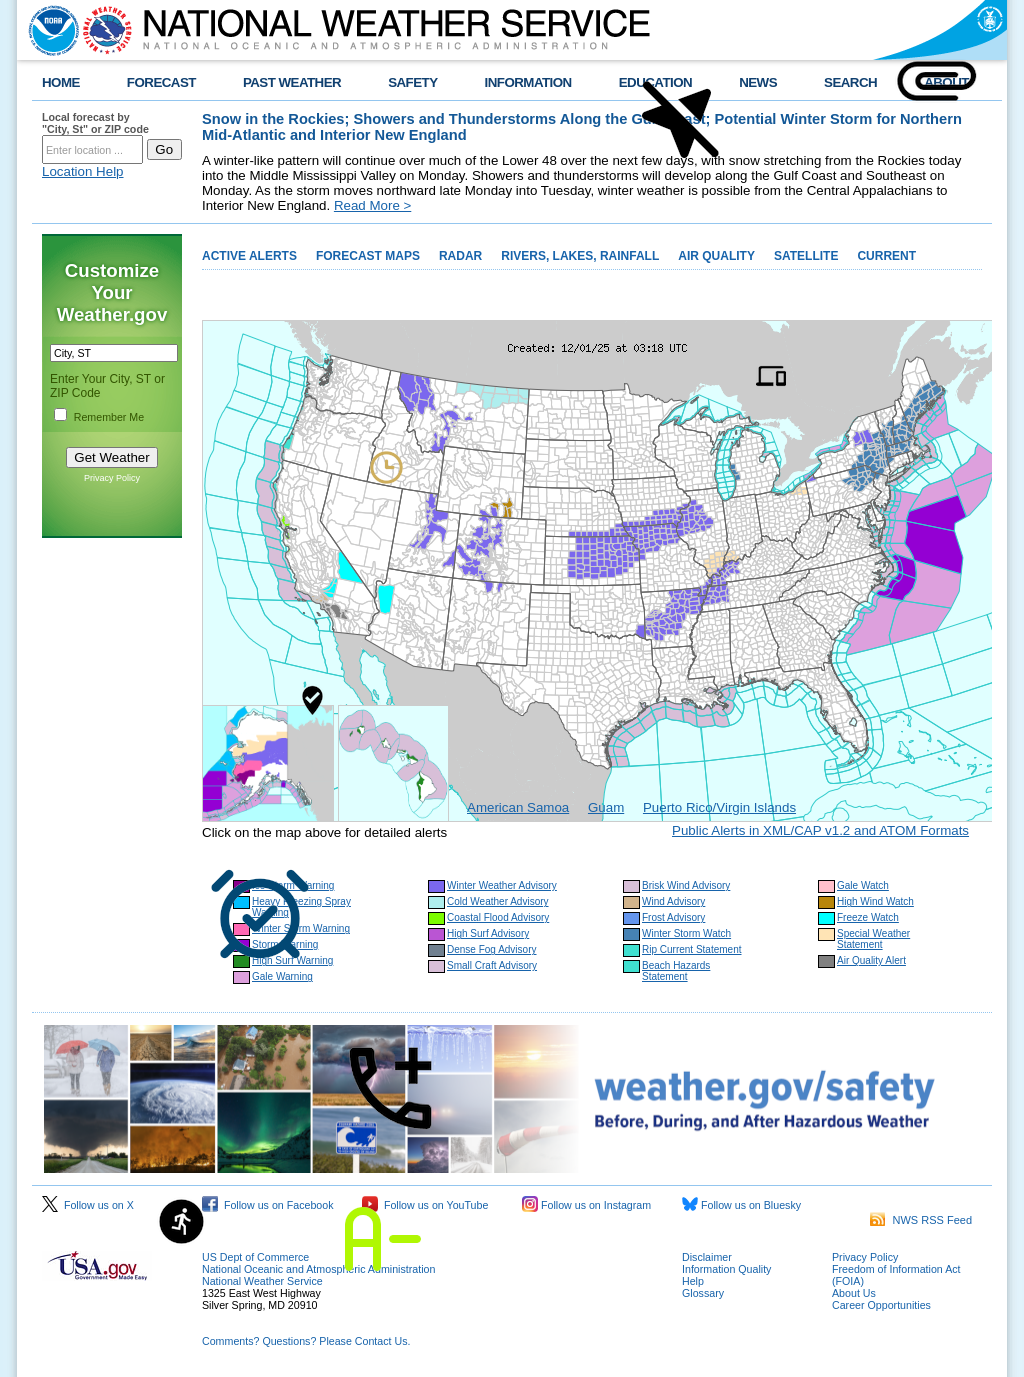 This screenshot has height=1377, width=1024. What do you see at coordinates (386, 467) in the screenshot?
I see `view time or clock settings` at bounding box center [386, 467].